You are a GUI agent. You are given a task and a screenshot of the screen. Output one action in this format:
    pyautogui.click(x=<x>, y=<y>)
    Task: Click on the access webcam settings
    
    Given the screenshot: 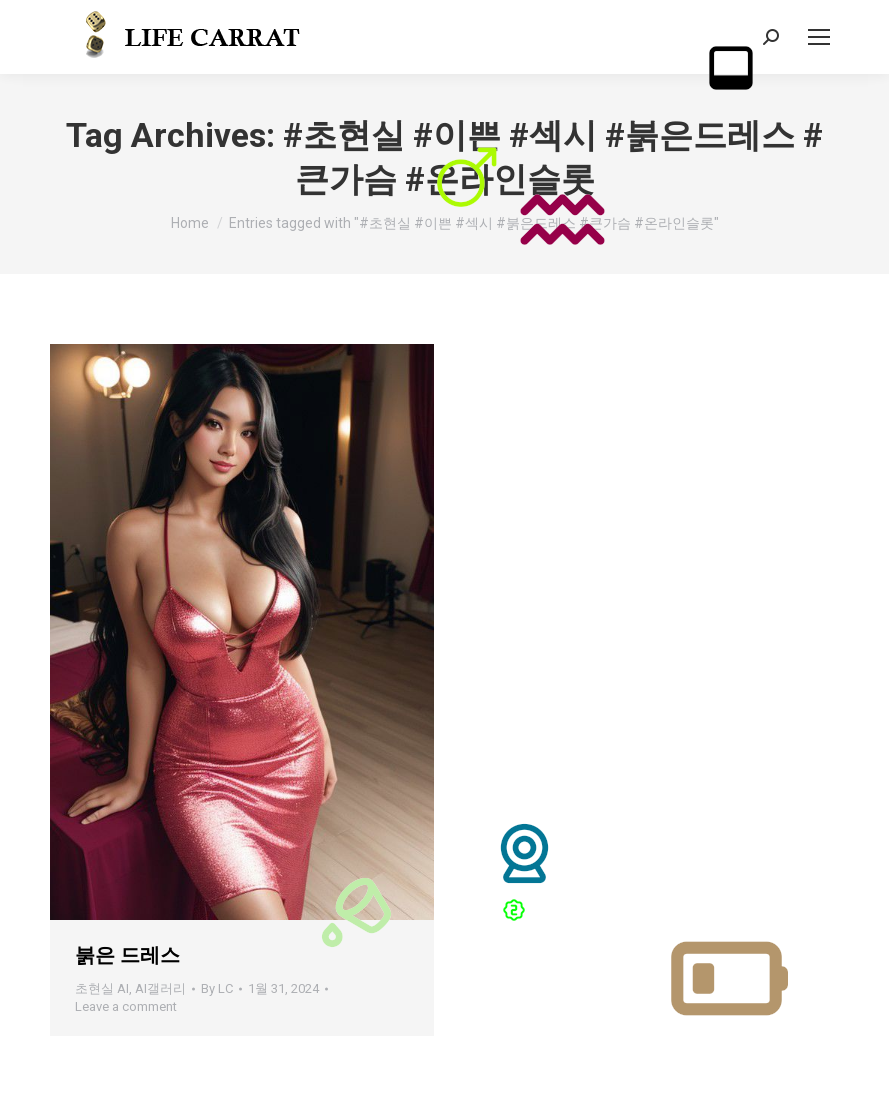 What is the action you would take?
    pyautogui.click(x=524, y=853)
    